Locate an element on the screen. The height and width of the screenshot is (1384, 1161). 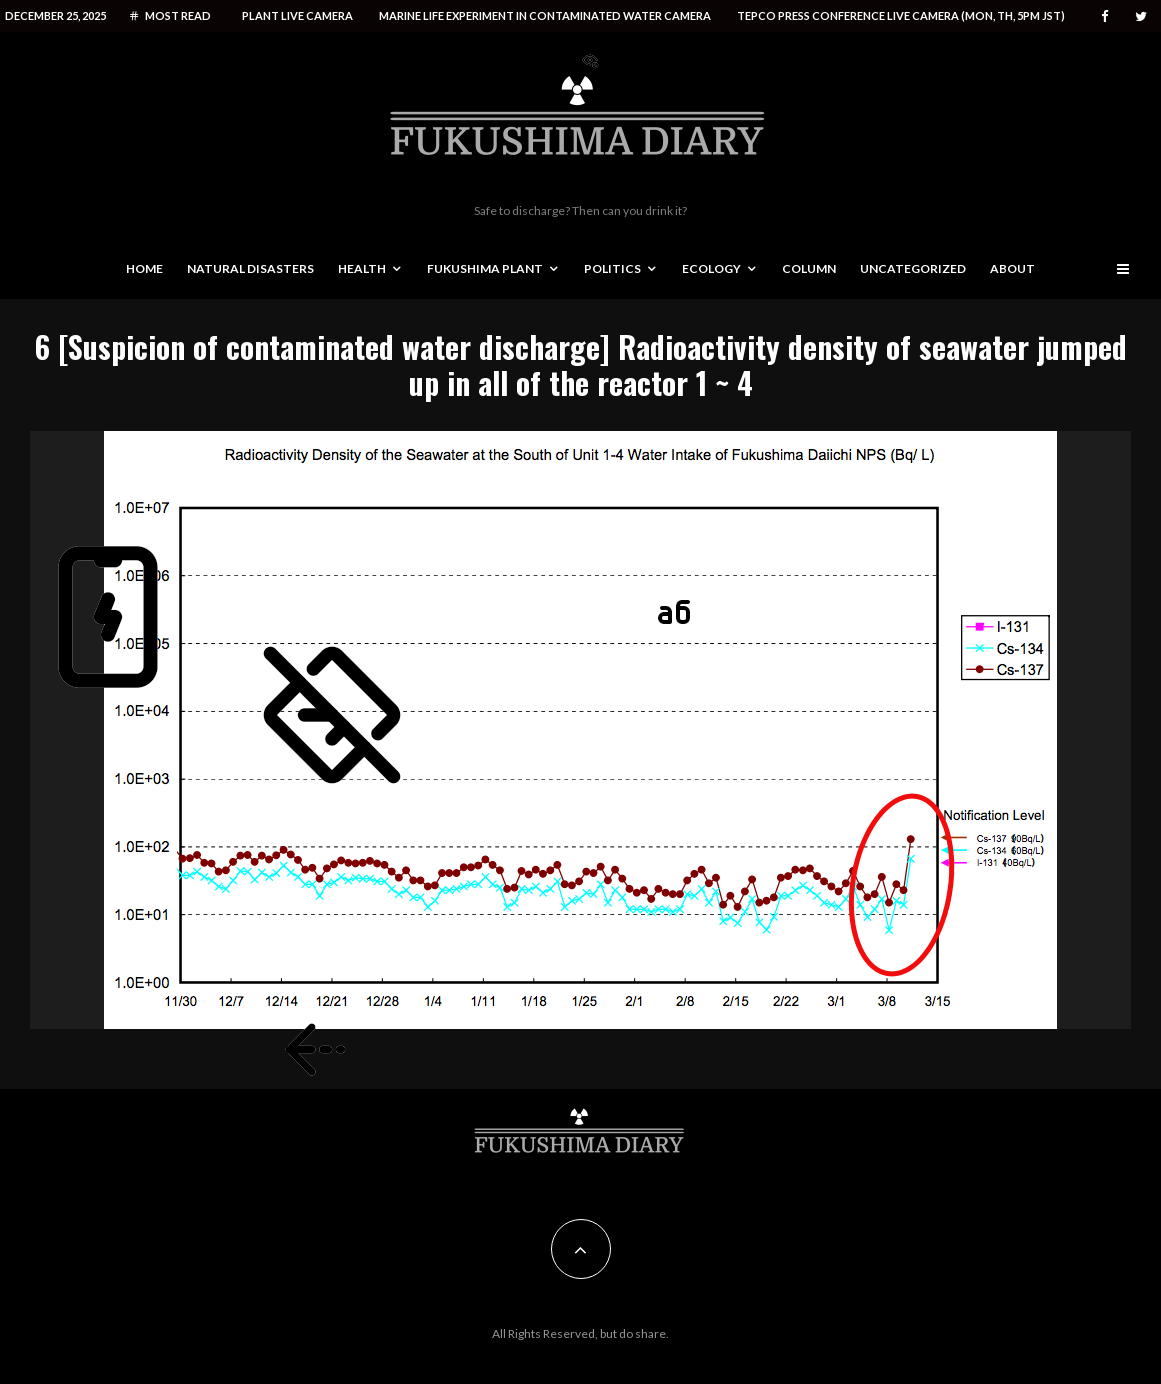
disable visibility or hide content is located at coordinates (590, 60).